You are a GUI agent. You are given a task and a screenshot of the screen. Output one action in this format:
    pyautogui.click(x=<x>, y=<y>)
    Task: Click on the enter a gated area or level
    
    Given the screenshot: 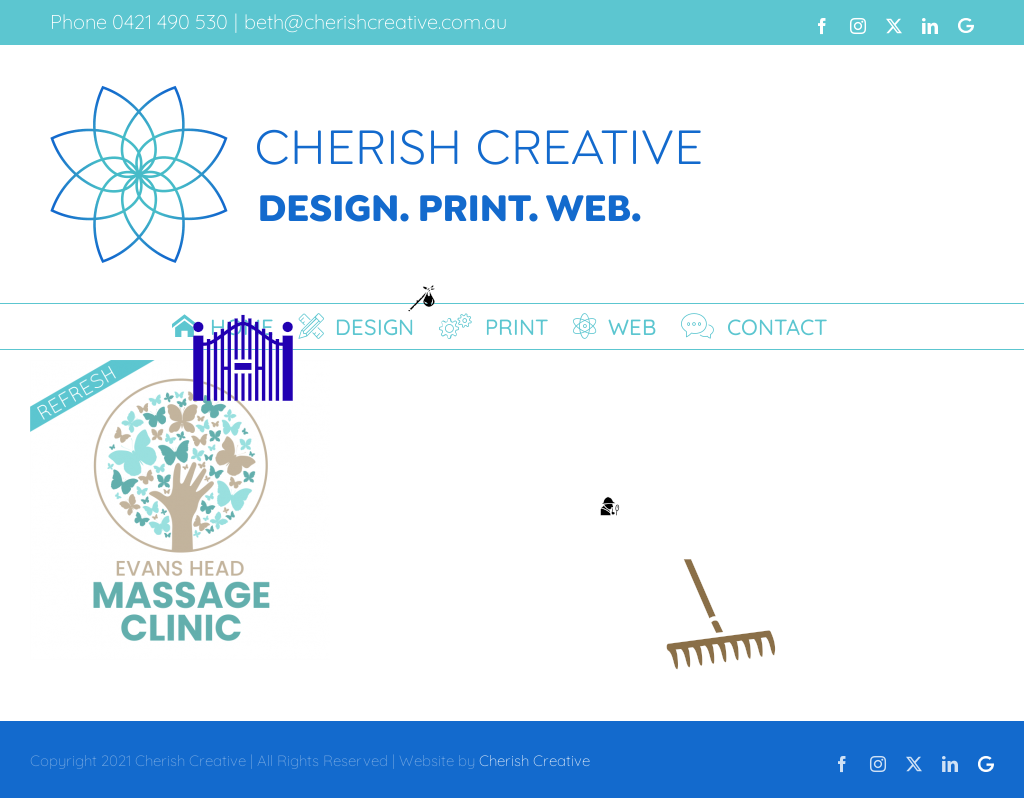 What is the action you would take?
    pyautogui.click(x=243, y=351)
    